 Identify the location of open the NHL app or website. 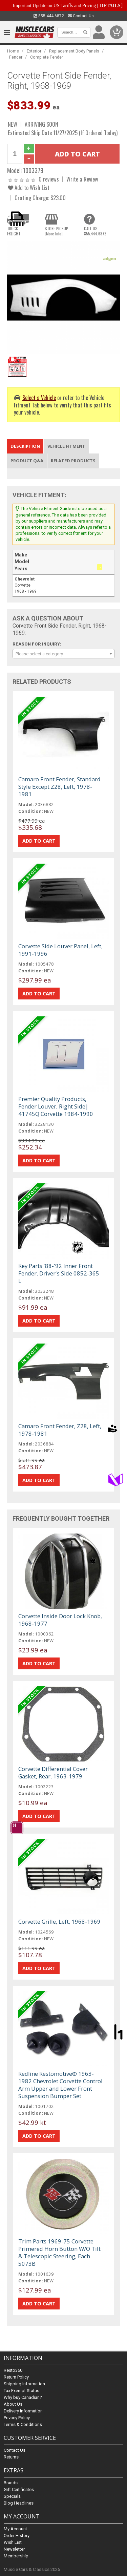
(78, 1247).